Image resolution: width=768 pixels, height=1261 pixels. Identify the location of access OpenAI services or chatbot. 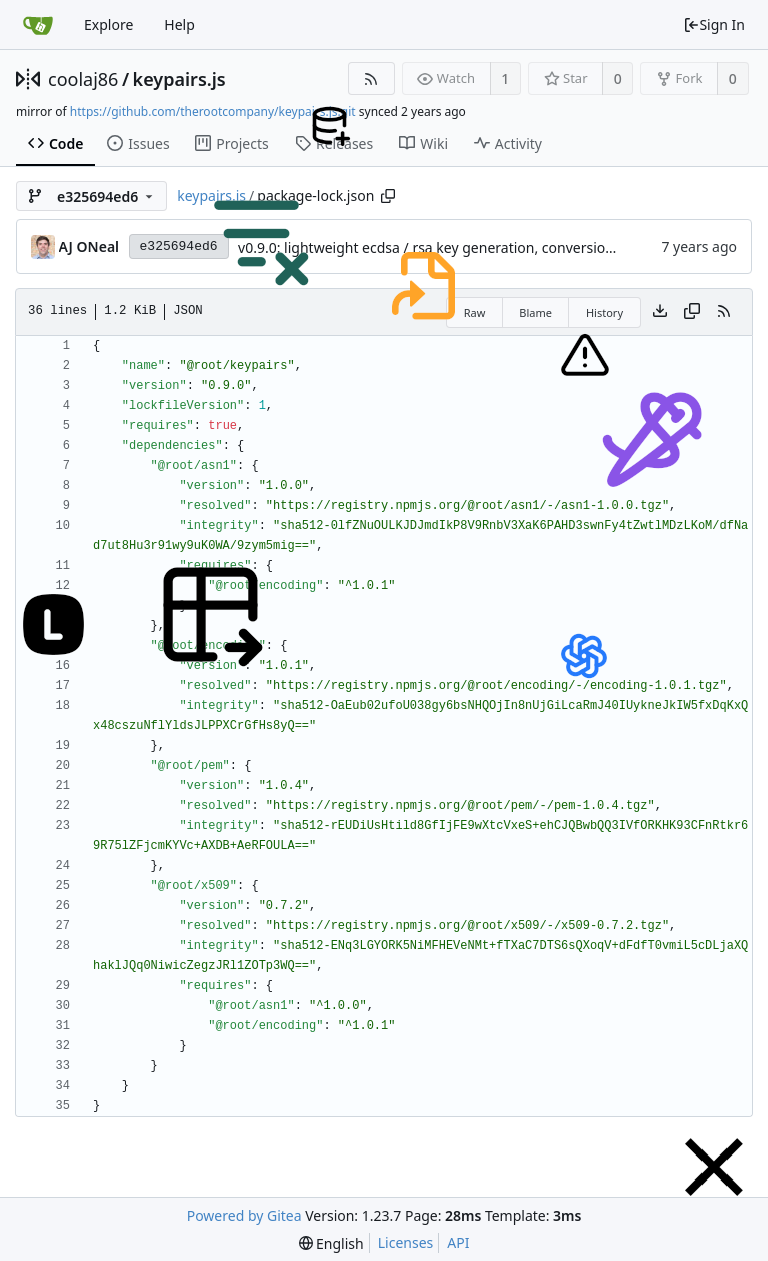
(584, 656).